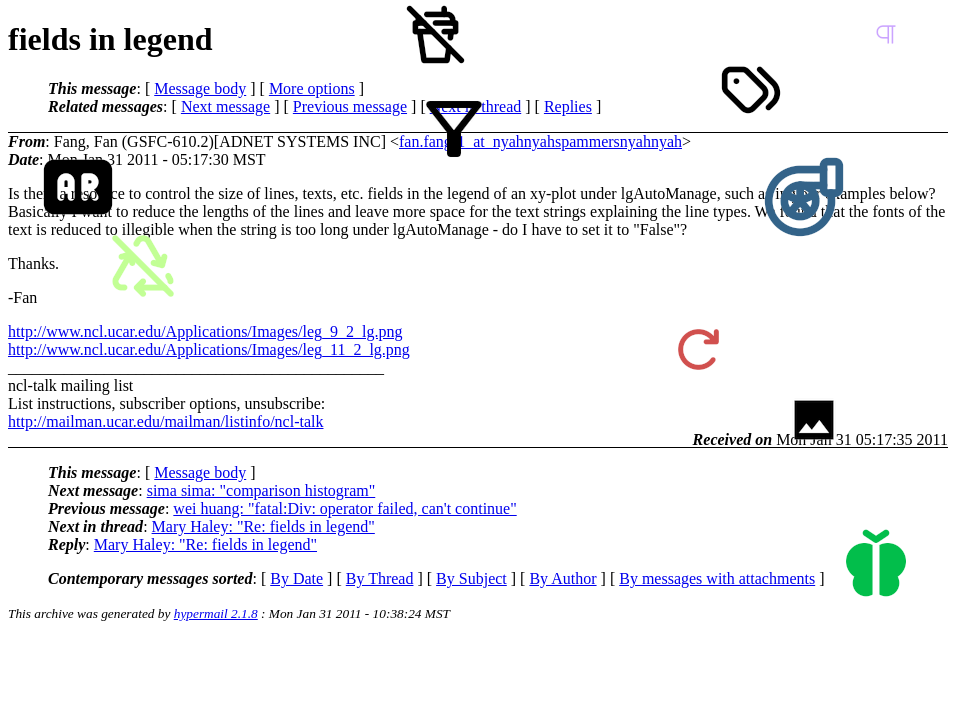  What do you see at coordinates (876, 563) in the screenshot?
I see `access nature or wildlife category` at bounding box center [876, 563].